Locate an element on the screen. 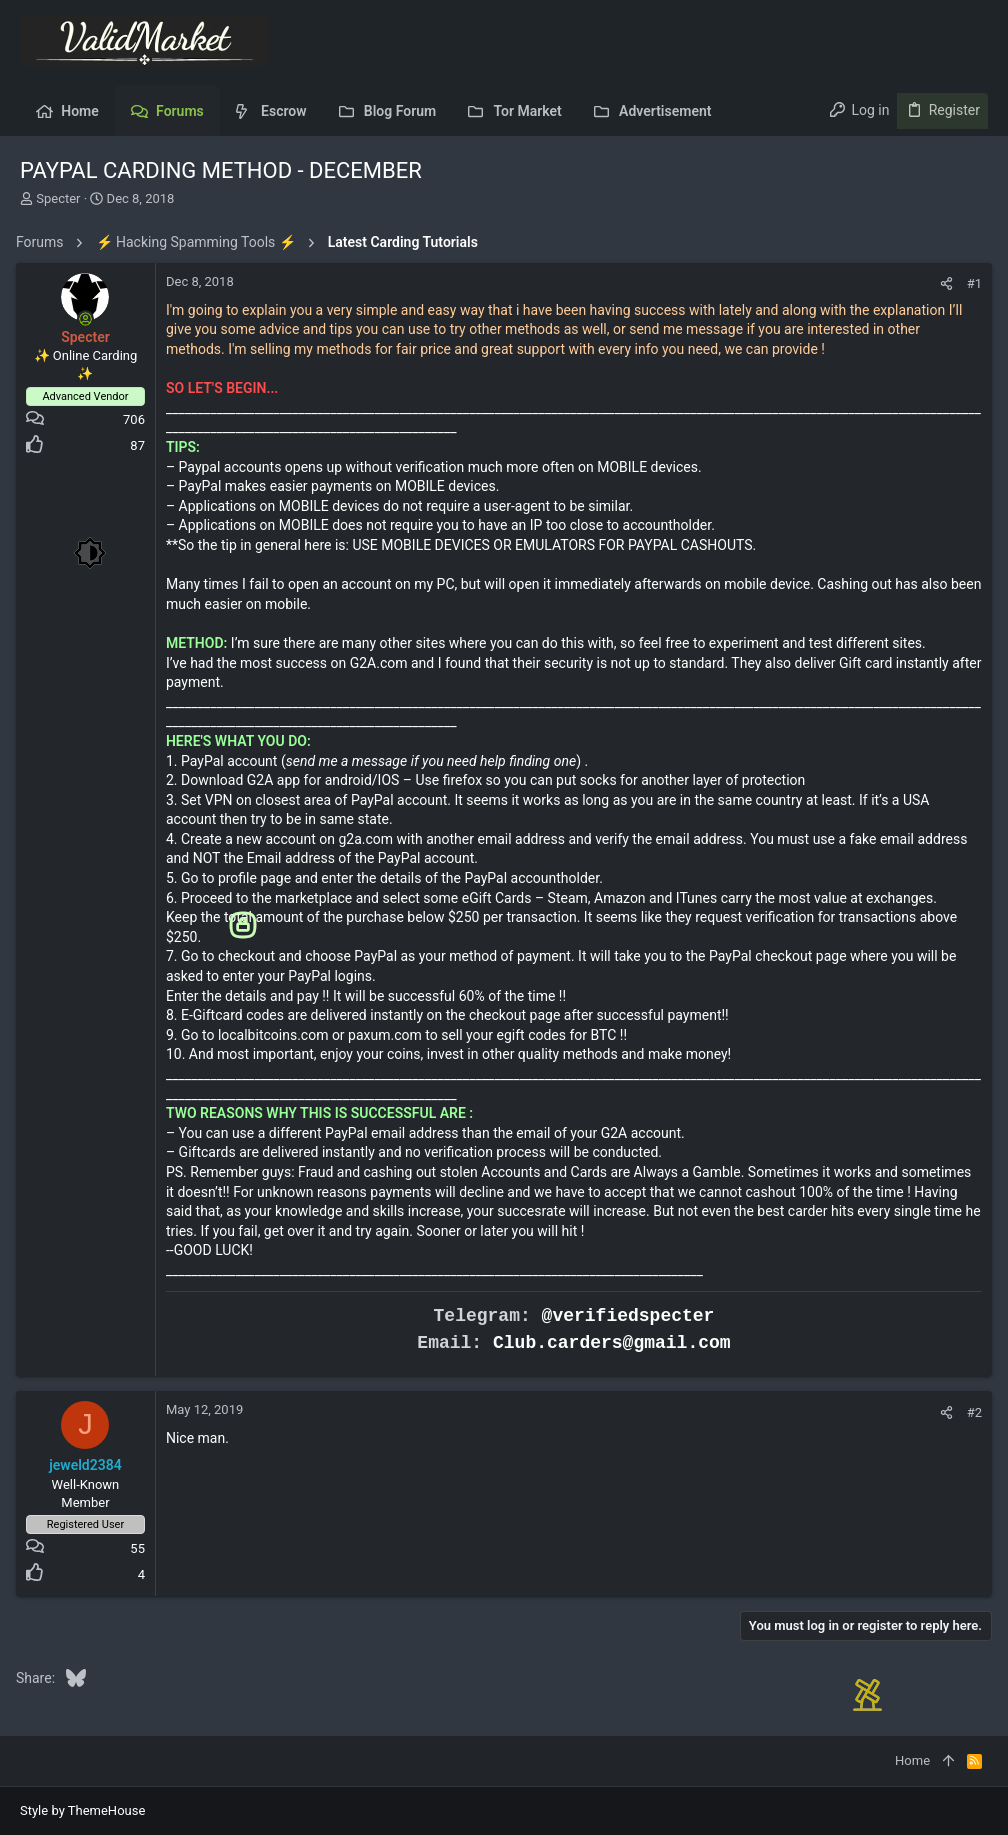  adjust screen brightness settings is located at coordinates (90, 553).